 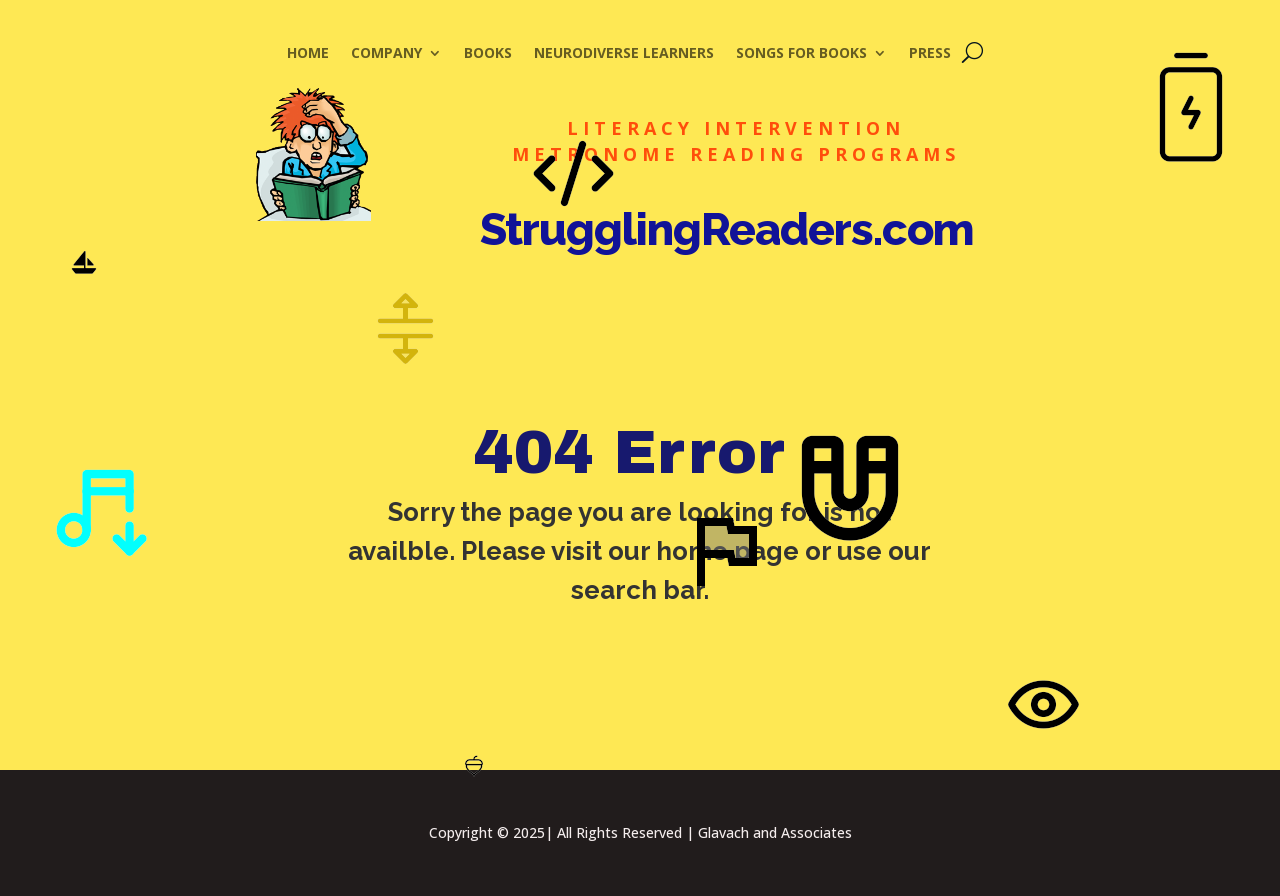 I want to click on download music or audio file, so click(x=99, y=508).